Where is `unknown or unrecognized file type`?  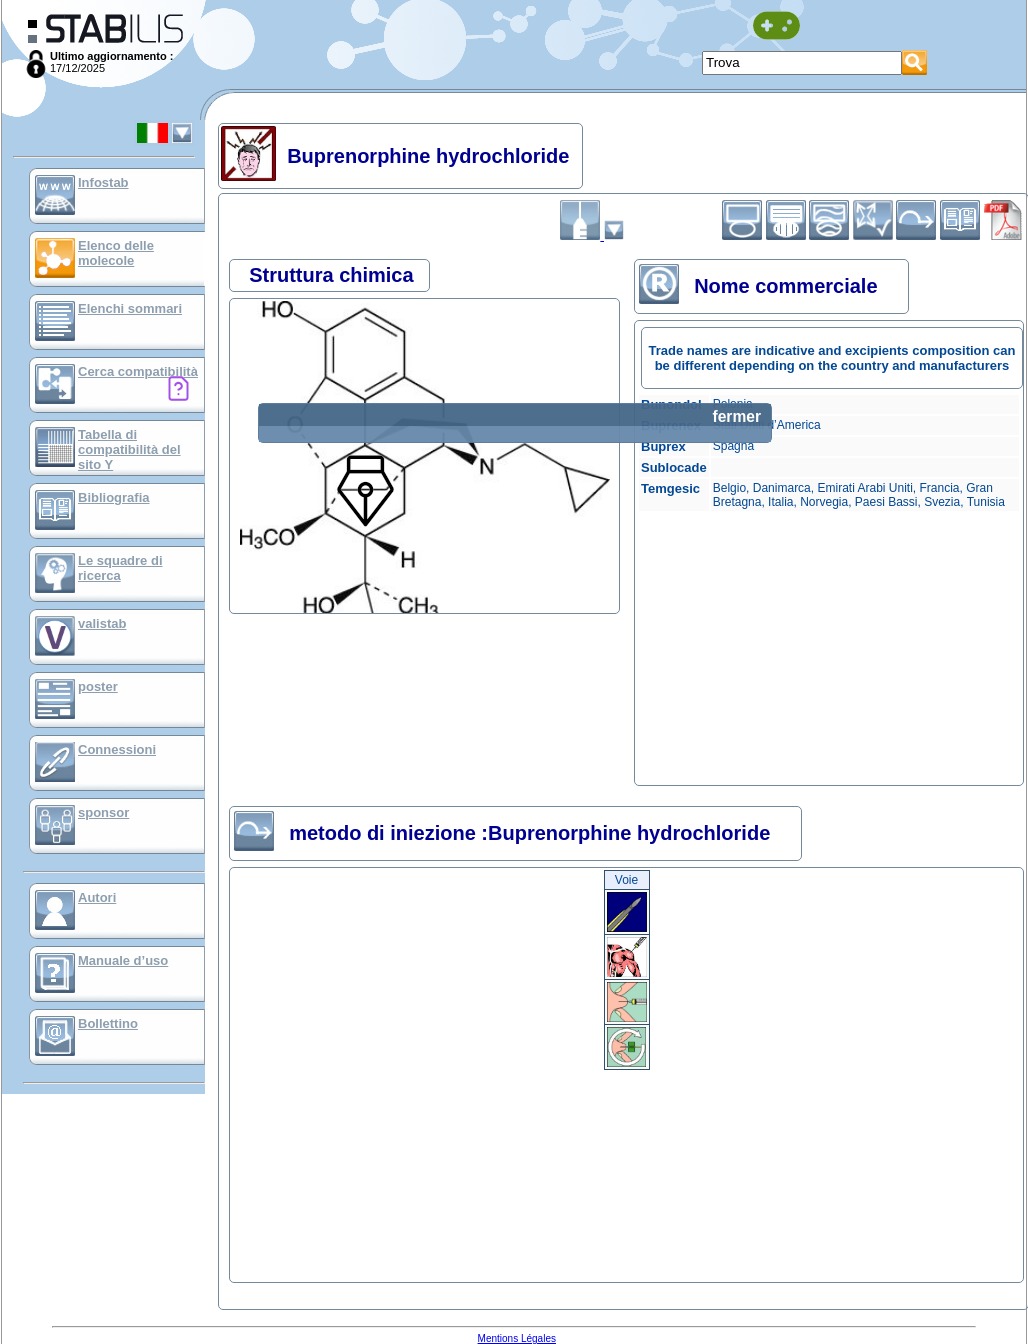
unknown or unrecognized file type is located at coordinates (178, 388).